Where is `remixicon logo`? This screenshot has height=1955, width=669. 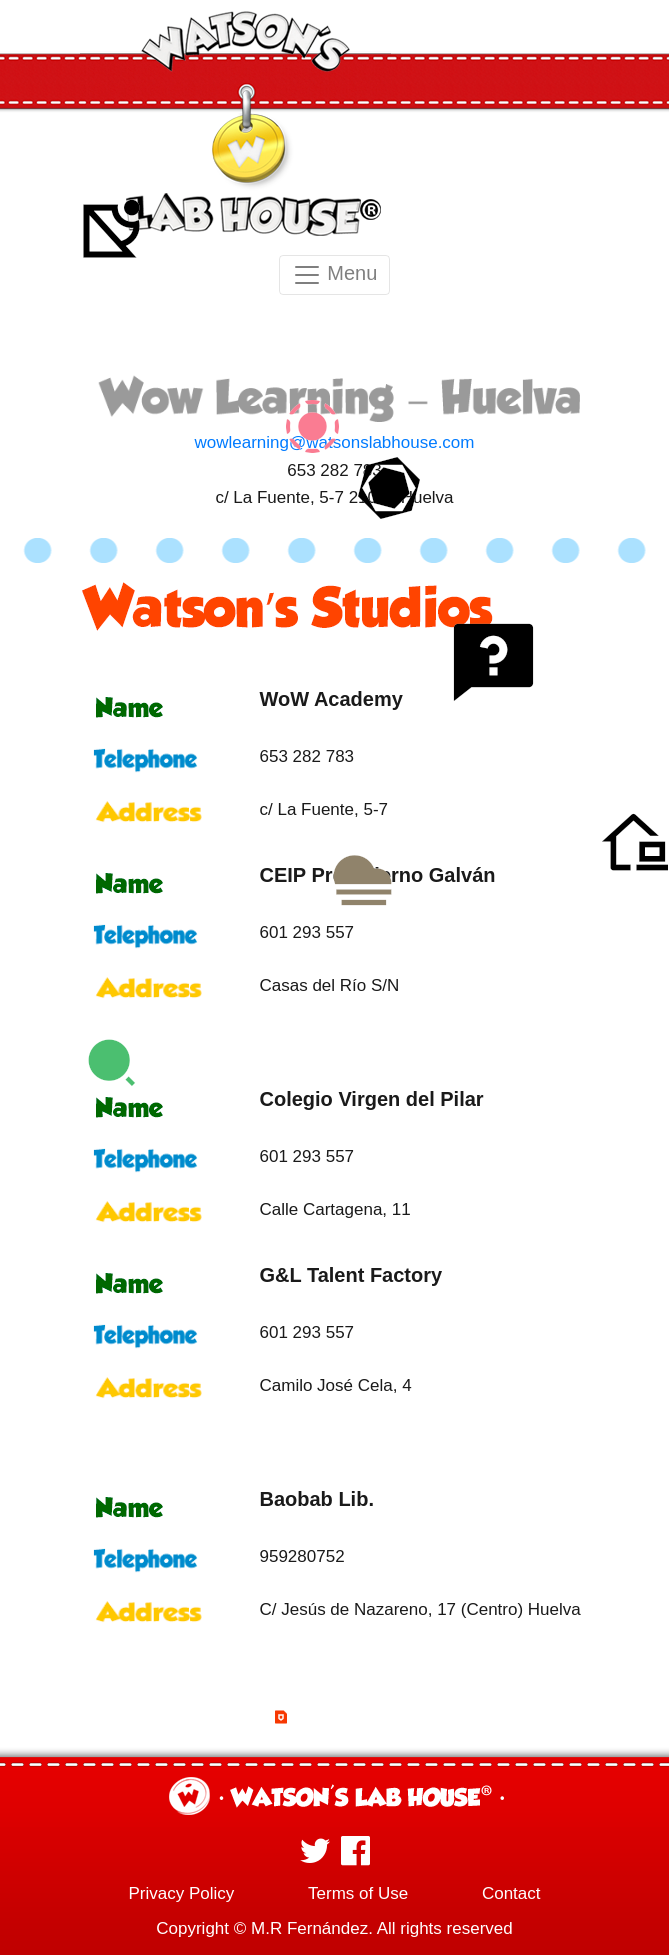
remixicon logo is located at coordinates (111, 229).